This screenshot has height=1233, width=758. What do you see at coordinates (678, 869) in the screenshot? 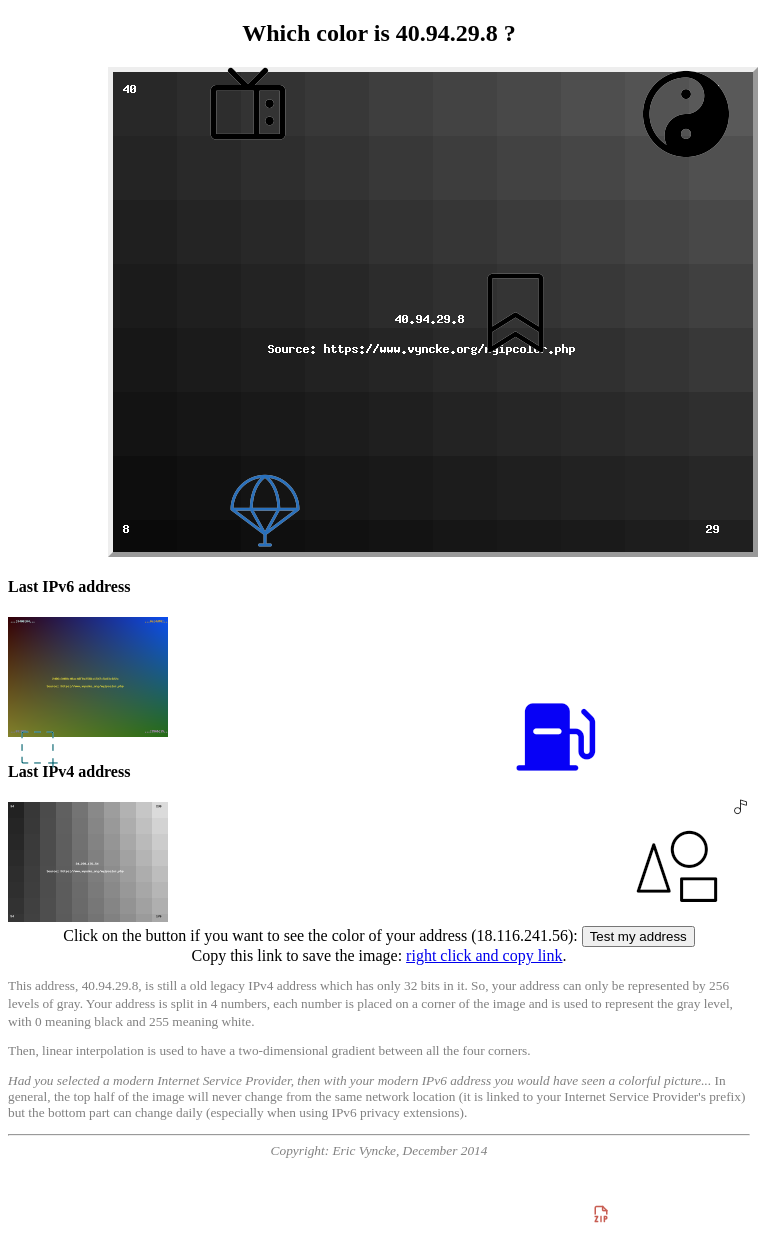
I see `access shape tools or drawing options` at bounding box center [678, 869].